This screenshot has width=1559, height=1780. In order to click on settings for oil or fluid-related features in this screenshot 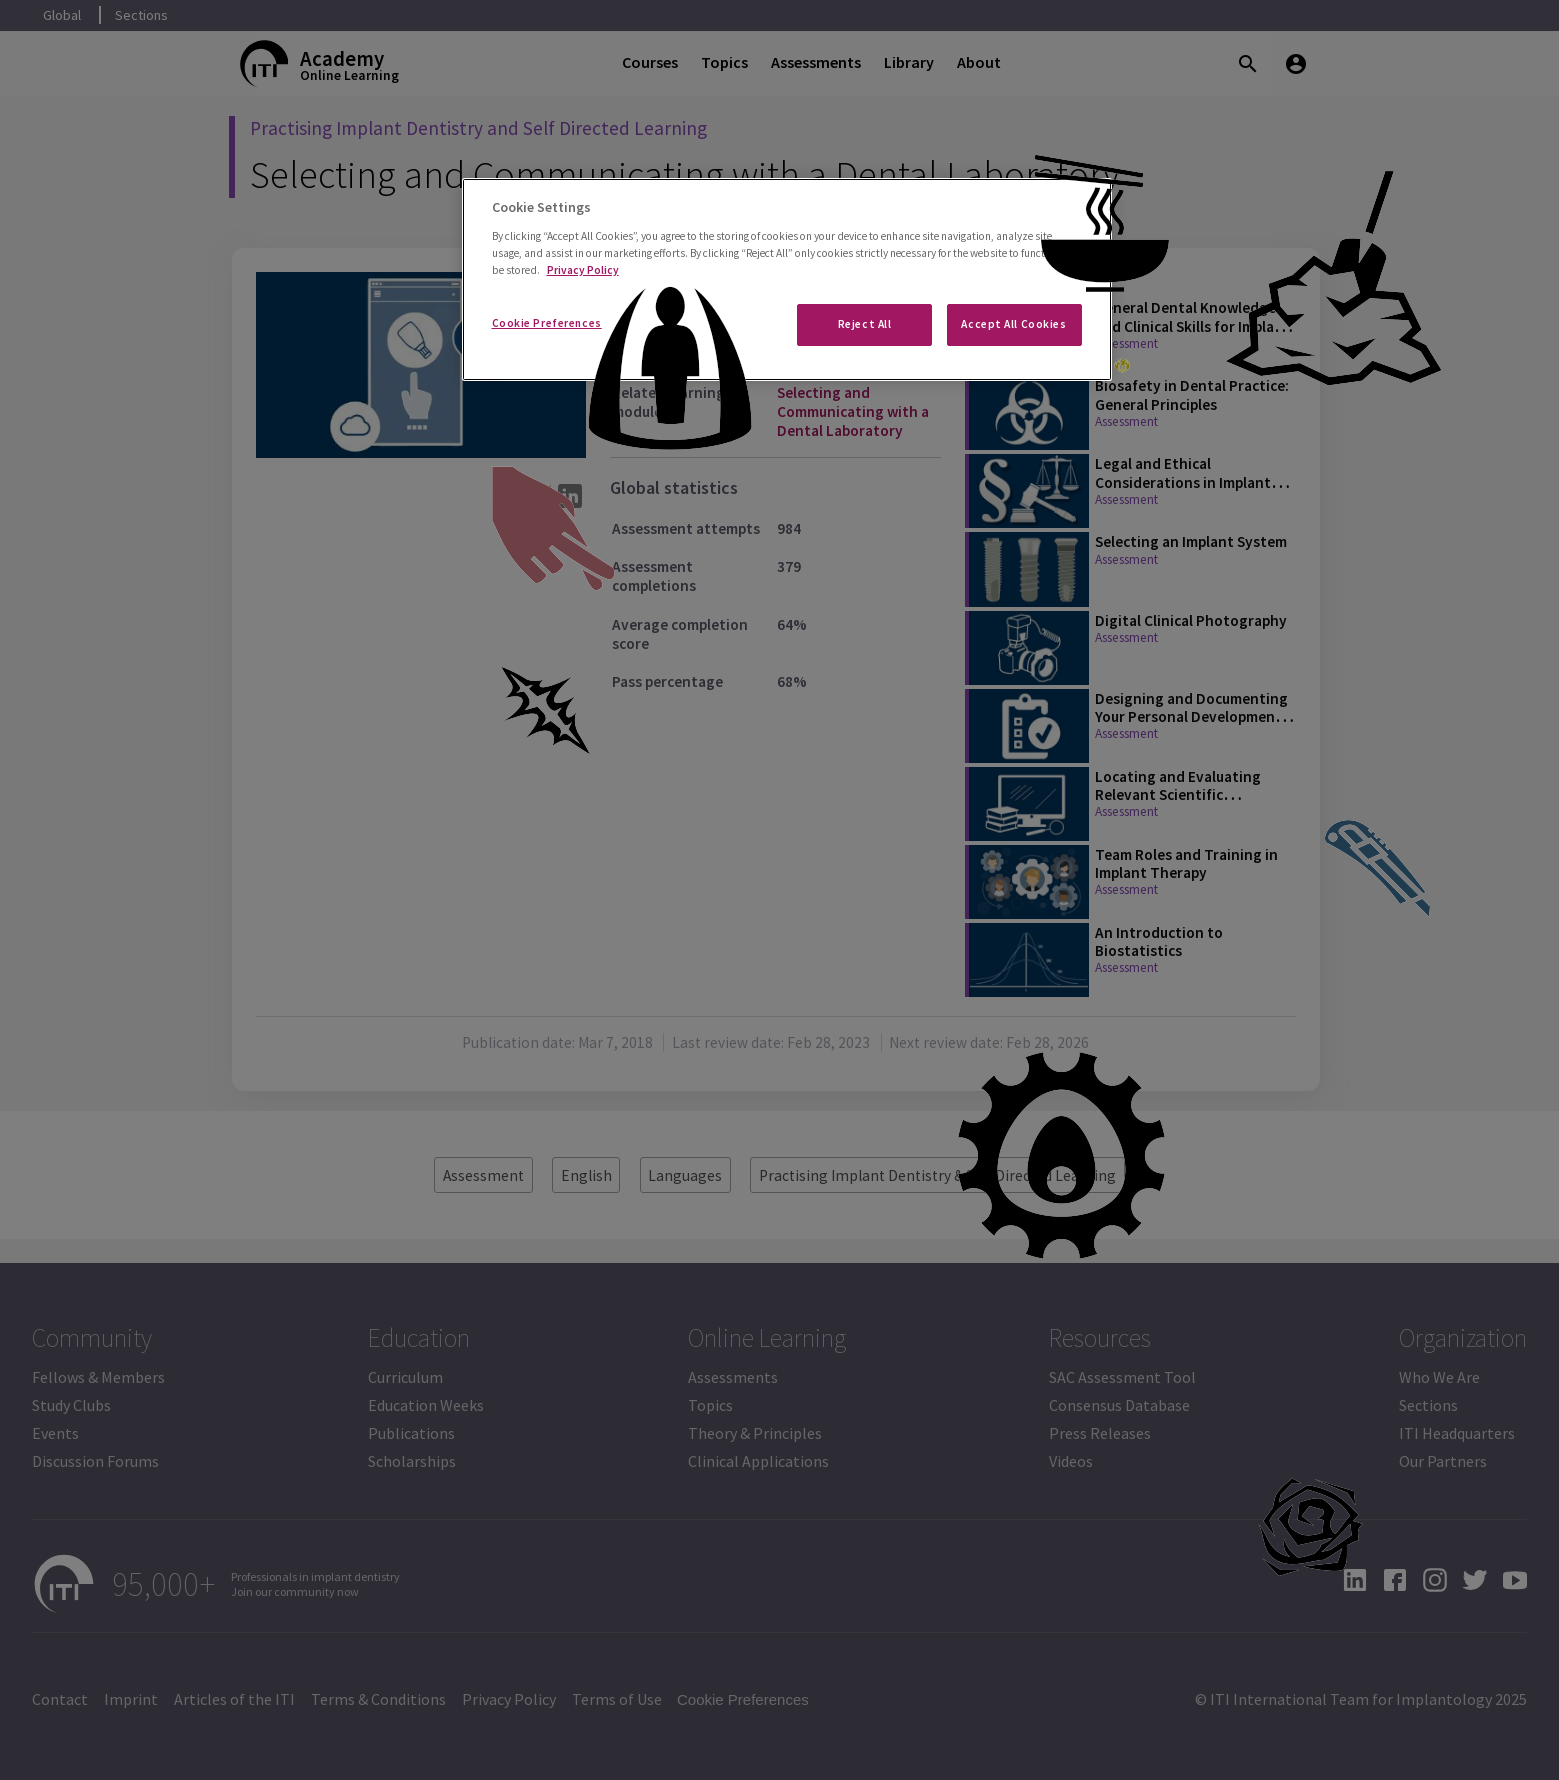, I will do `click(1061, 1155)`.